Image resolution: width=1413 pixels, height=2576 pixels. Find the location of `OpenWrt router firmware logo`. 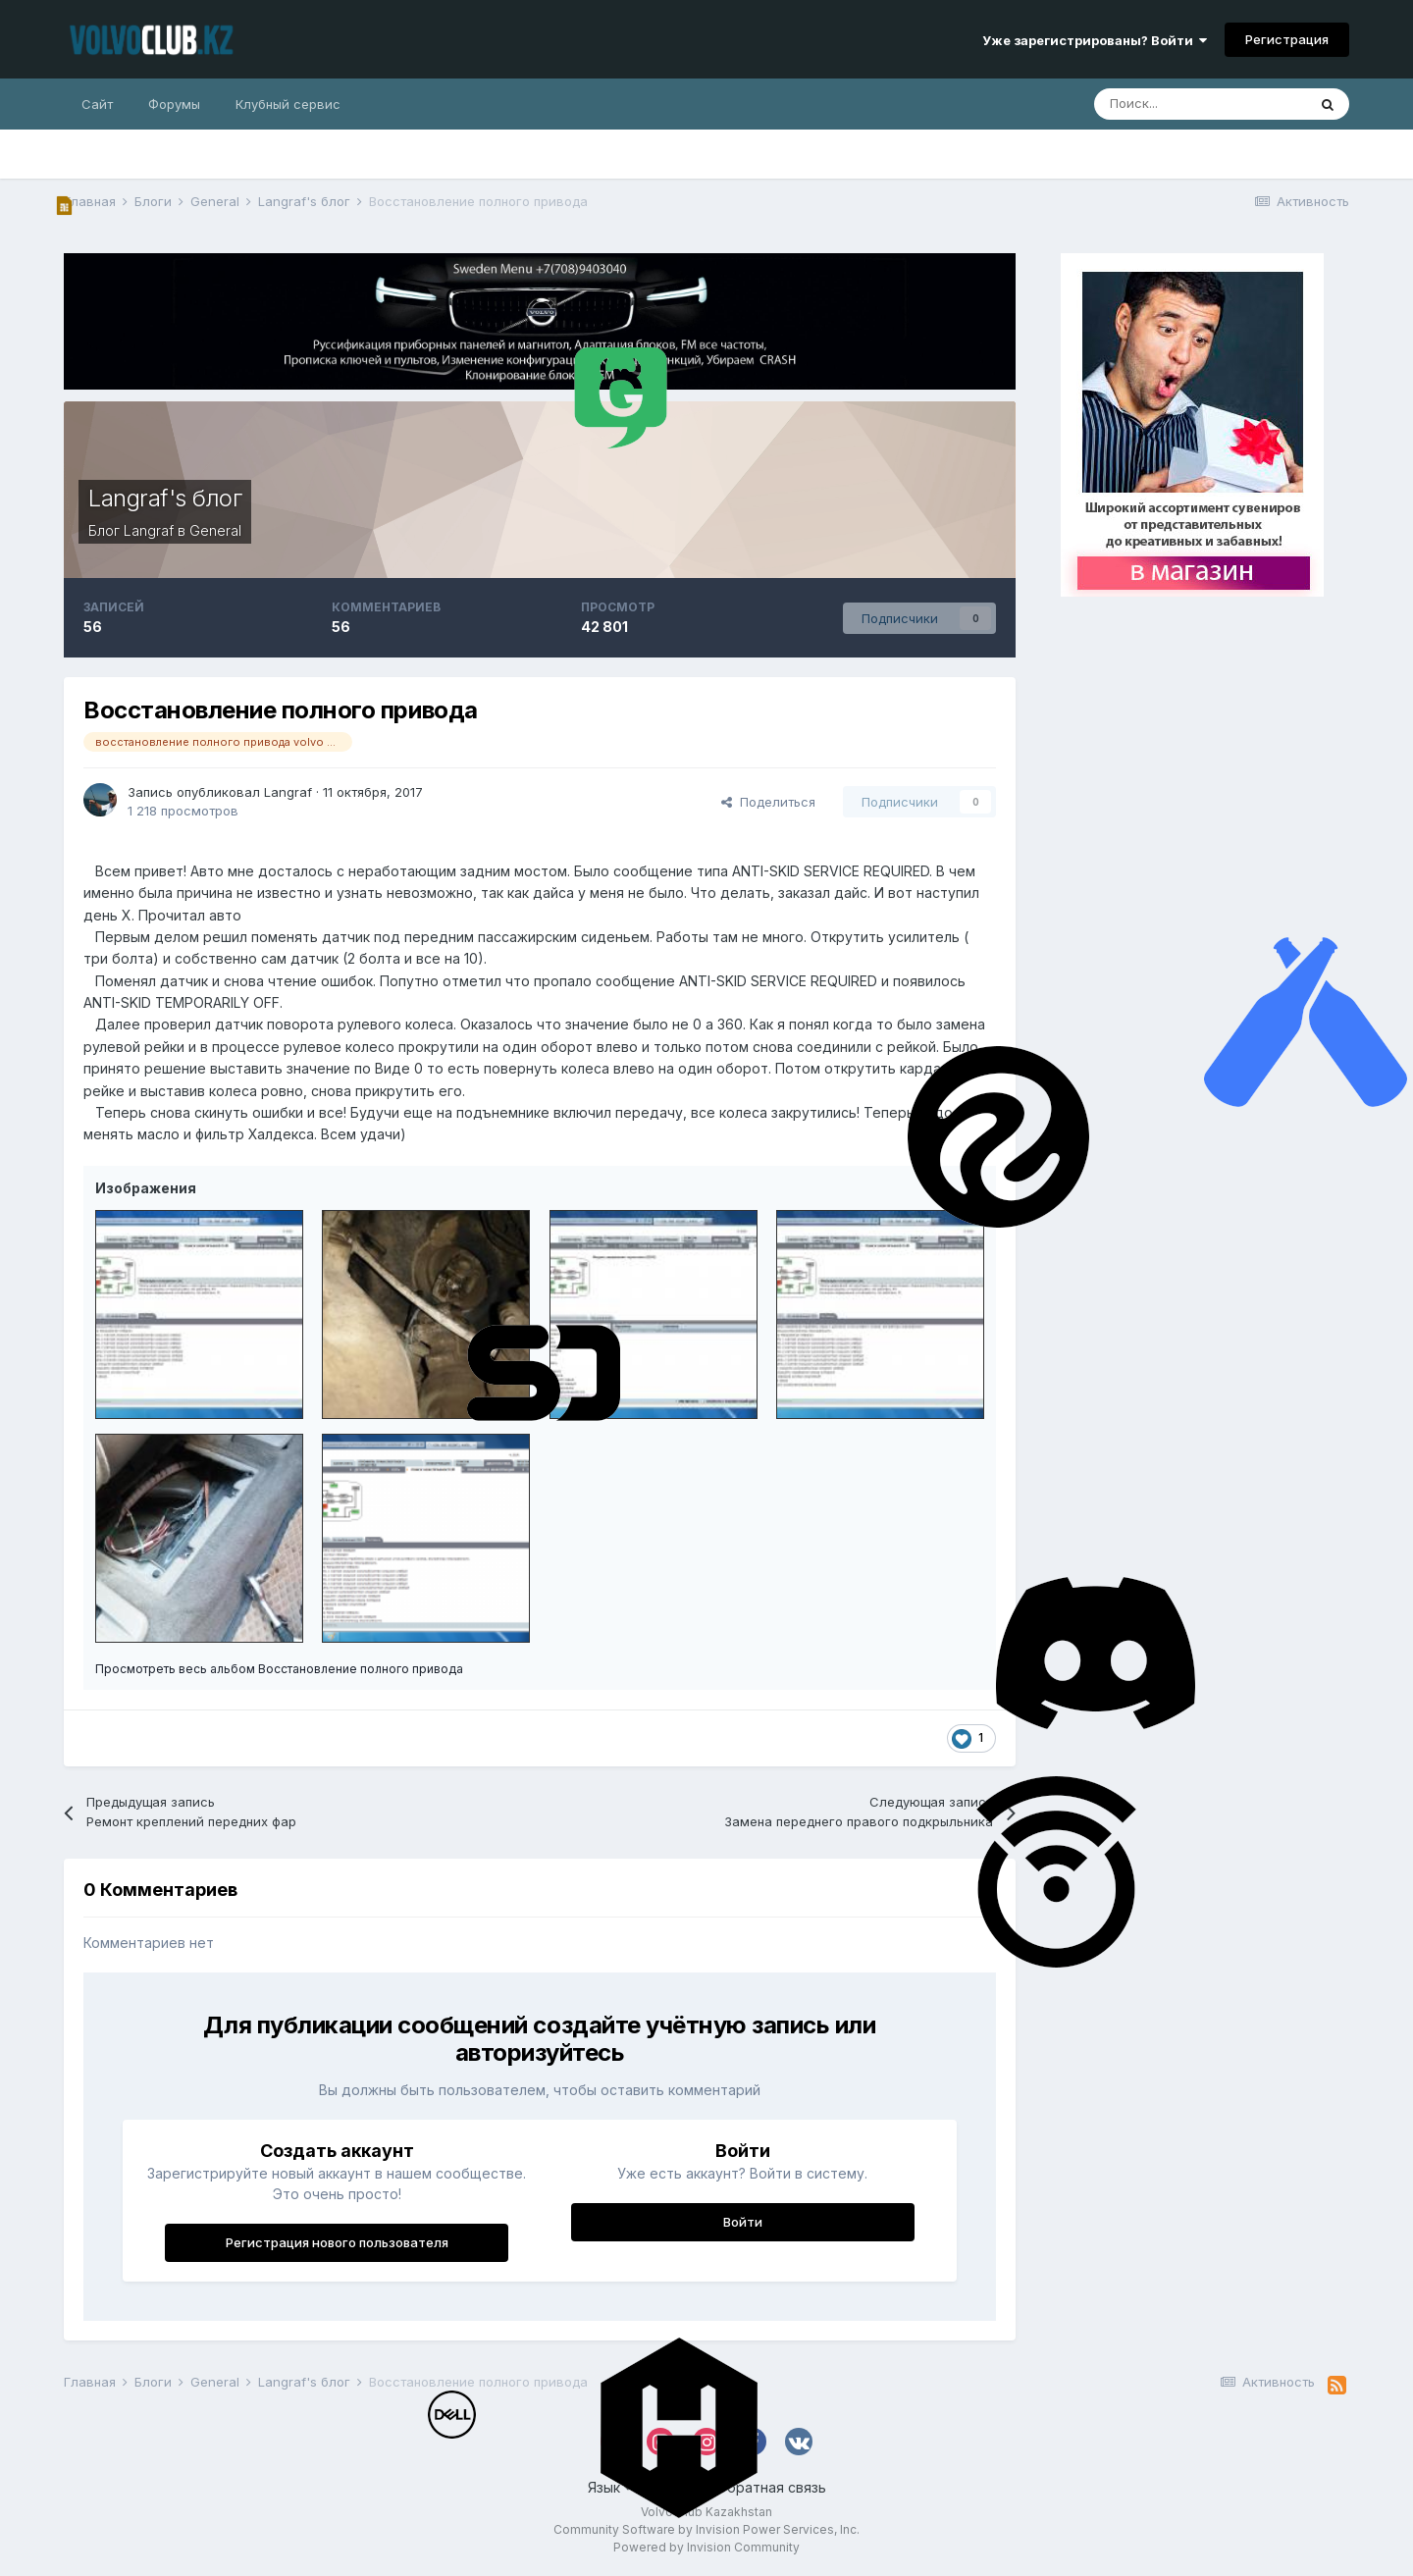

OpenWrt router firmware logo is located at coordinates (1056, 1871).